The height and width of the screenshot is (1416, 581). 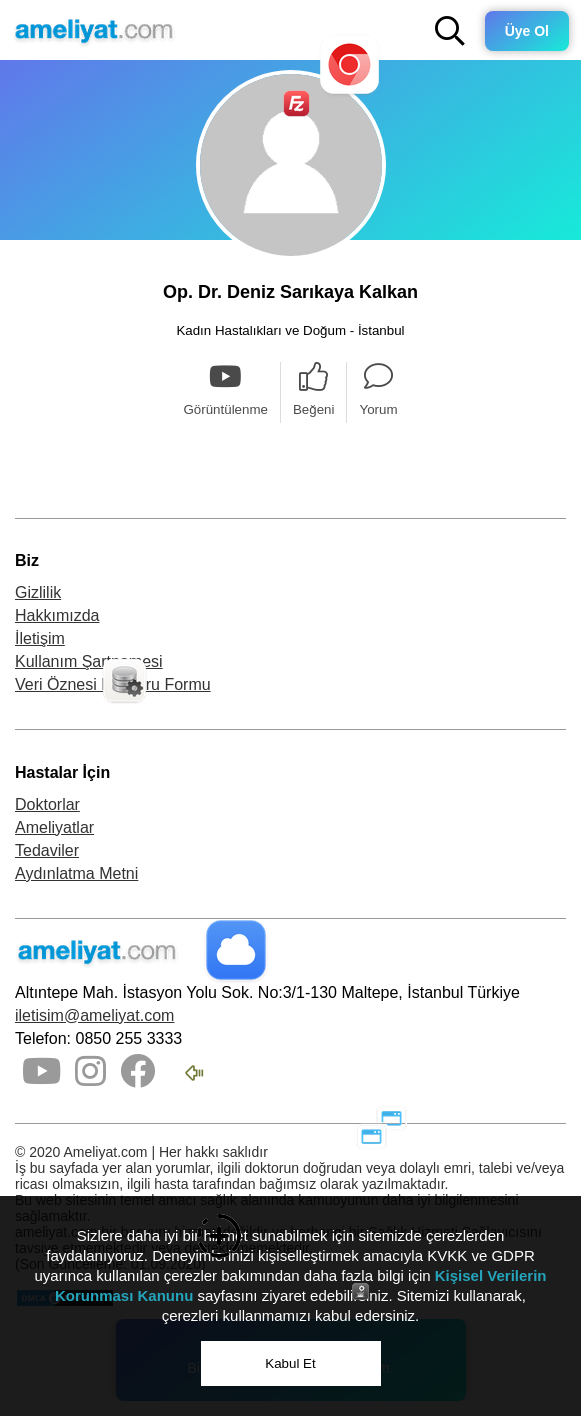 What do you see at coordinates (124, 680) in the screenshot?
I see `open gda database browser application` at bounding box center [124, 680].